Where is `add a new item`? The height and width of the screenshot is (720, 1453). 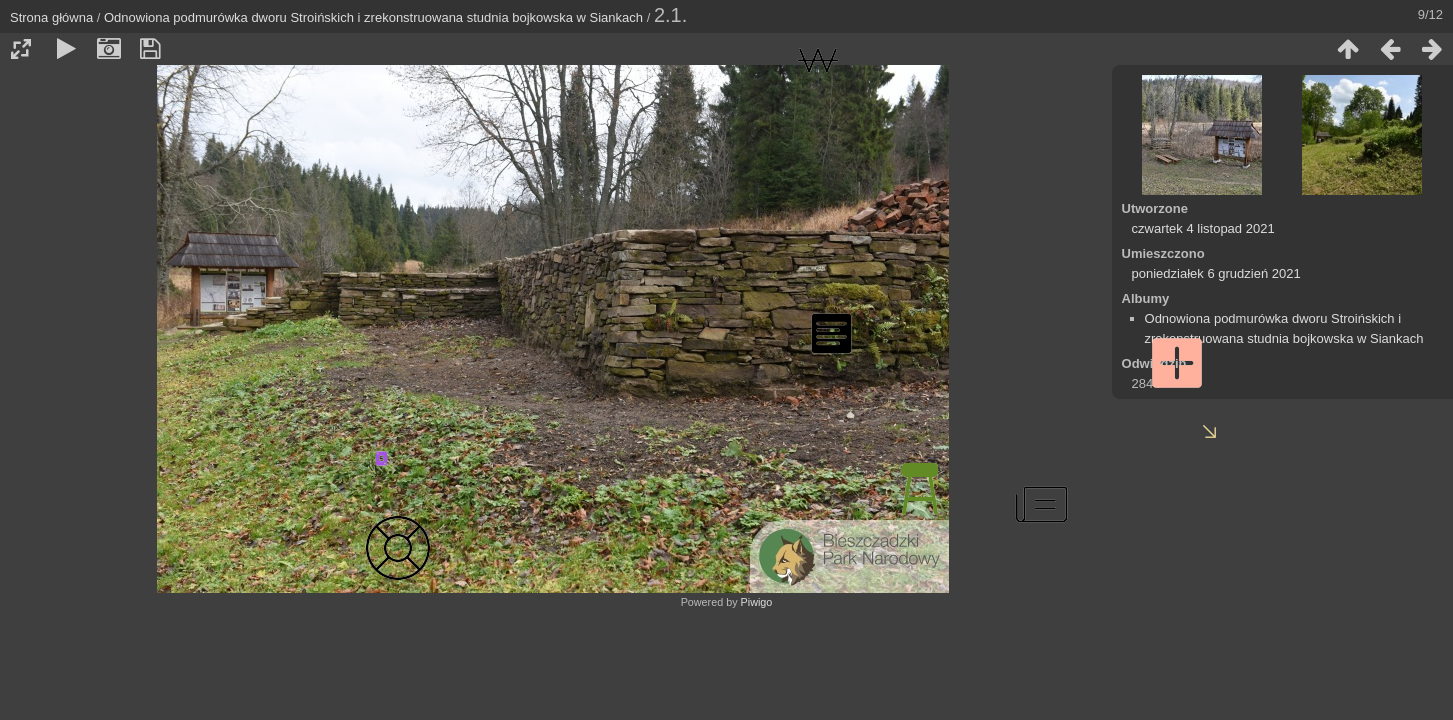
add a new item is located at coordinates (1177, 363).